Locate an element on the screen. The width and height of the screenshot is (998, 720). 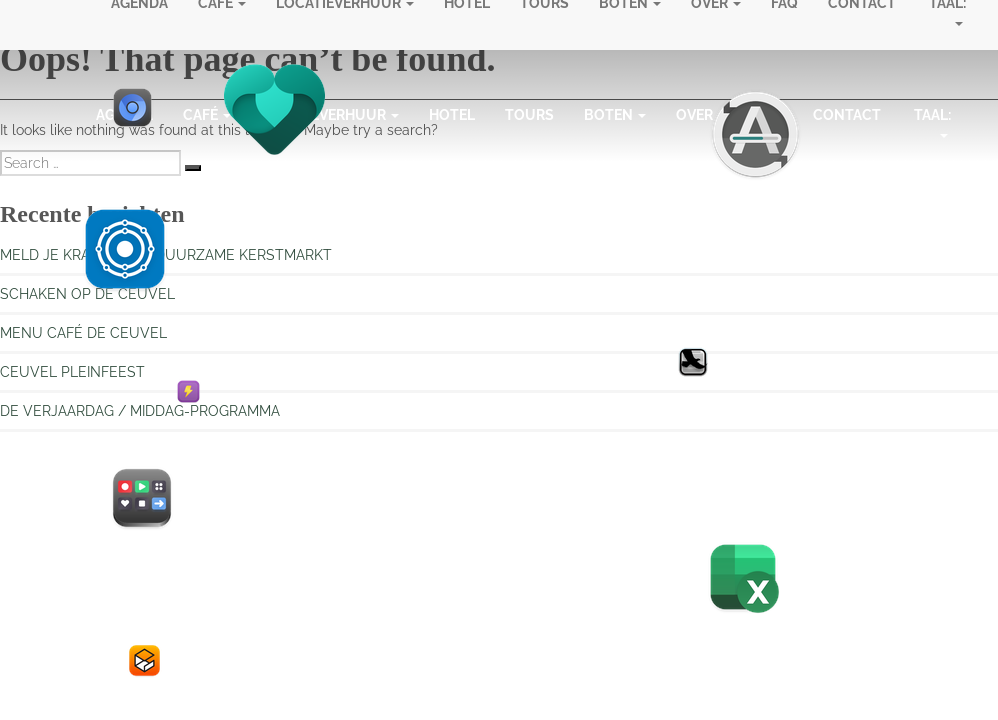
open Setzer LaTeX editor application is located at coordinates (693, 362).